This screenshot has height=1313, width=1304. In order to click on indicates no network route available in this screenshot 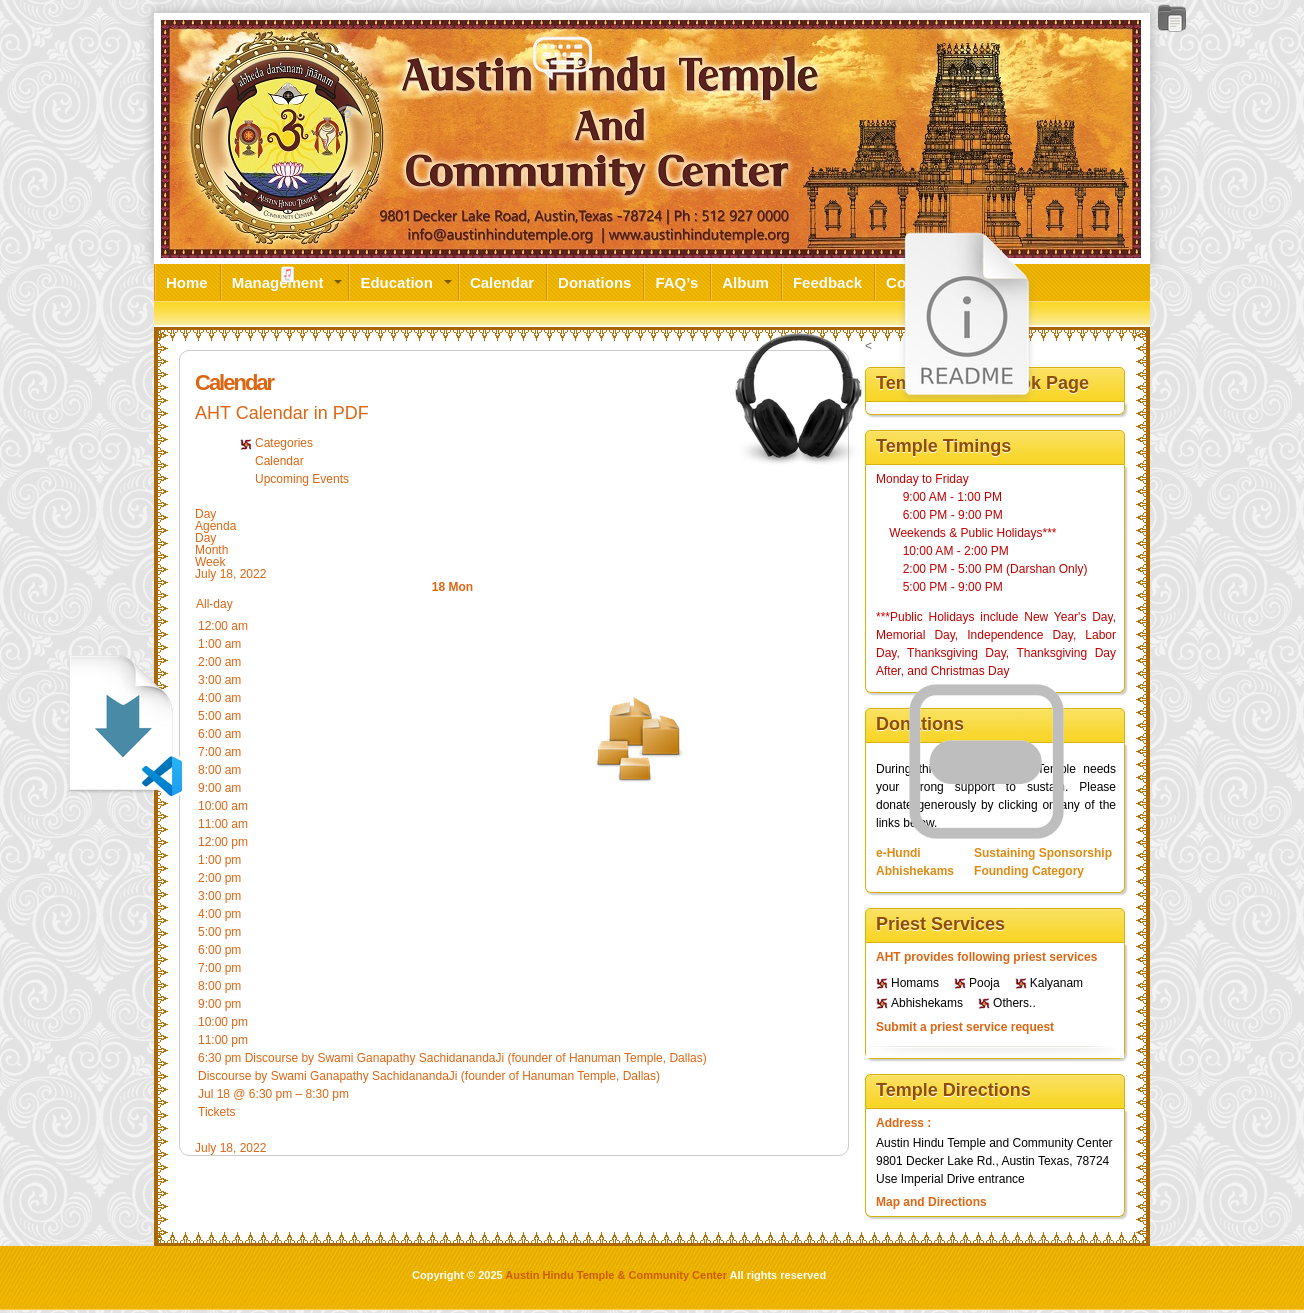, I will do `click(347, 113)`.